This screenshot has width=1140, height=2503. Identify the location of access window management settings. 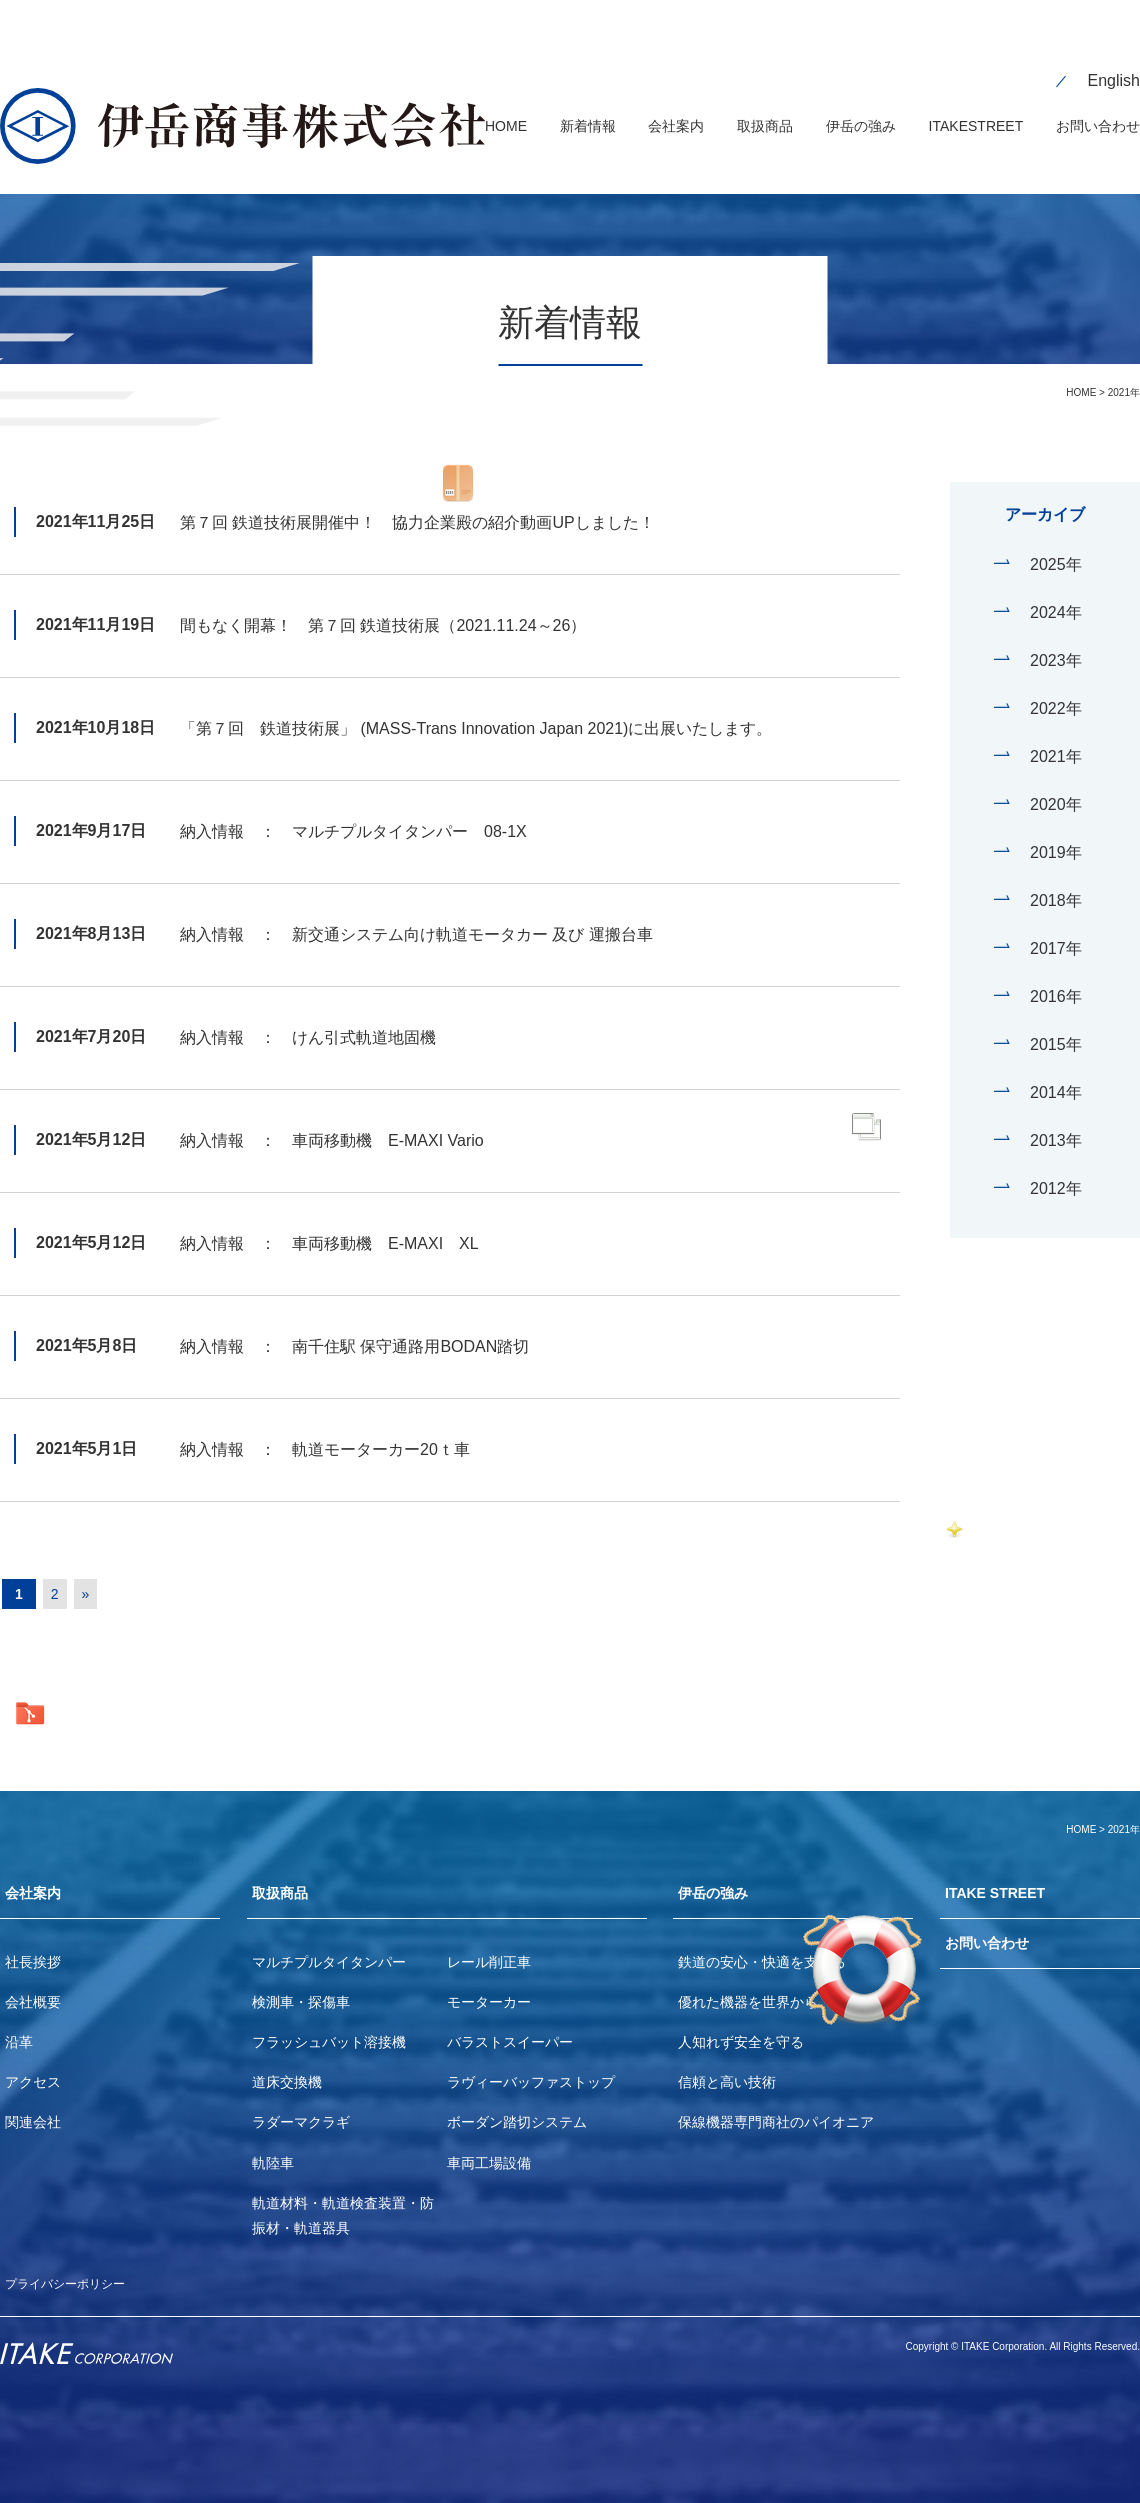
(866, 1126).